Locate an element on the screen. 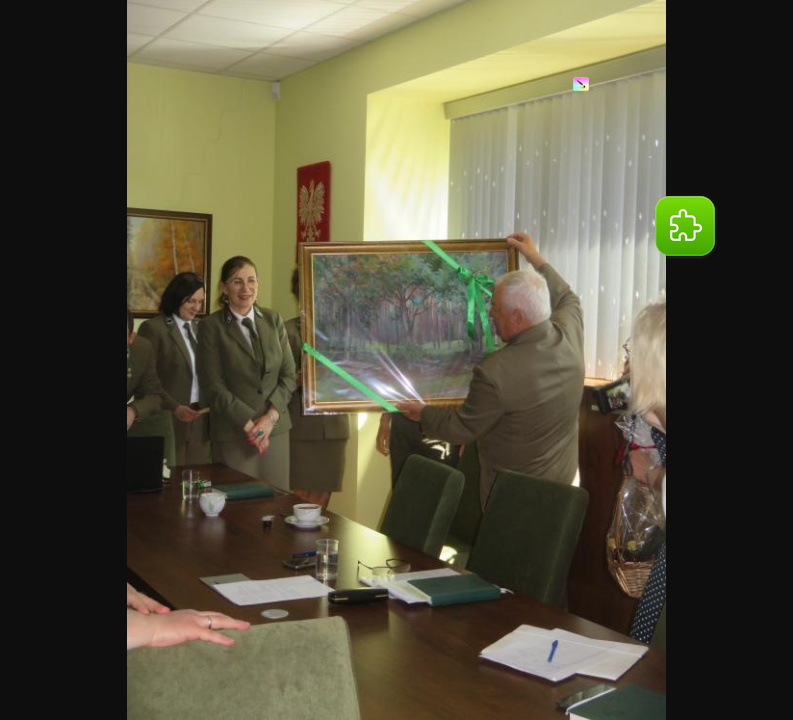 This screenshot has width=793, height=720. open a Krita project file is located at coordinates (581, 84).